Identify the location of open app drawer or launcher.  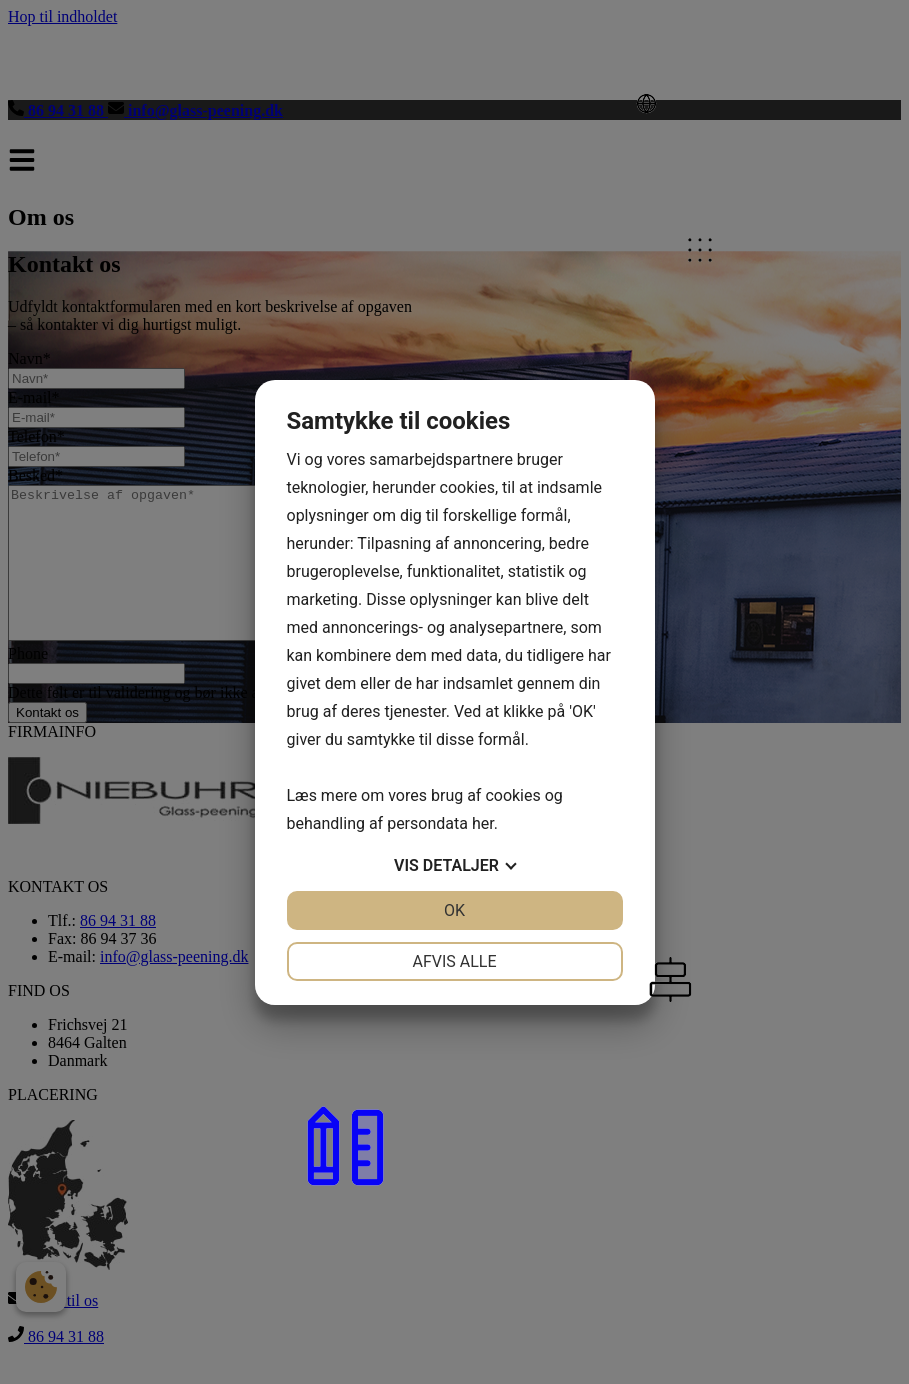
(700, 250).